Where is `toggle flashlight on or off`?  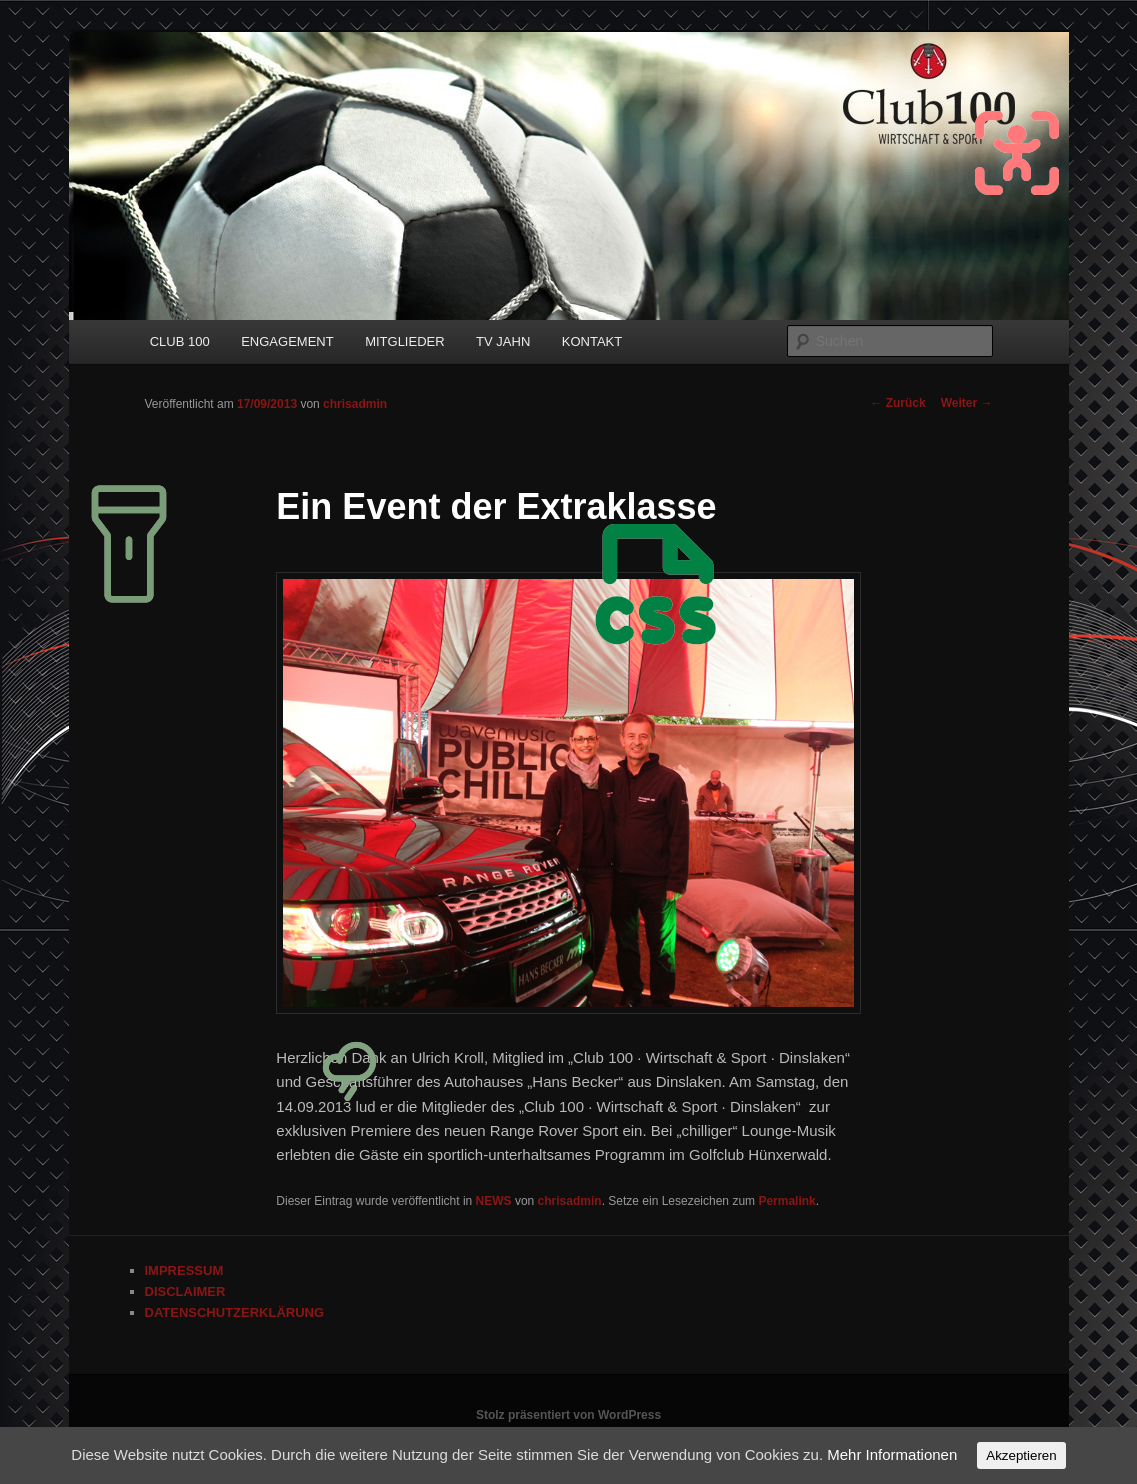
toggle flashlight on or off is located at coordinates (129, 544).